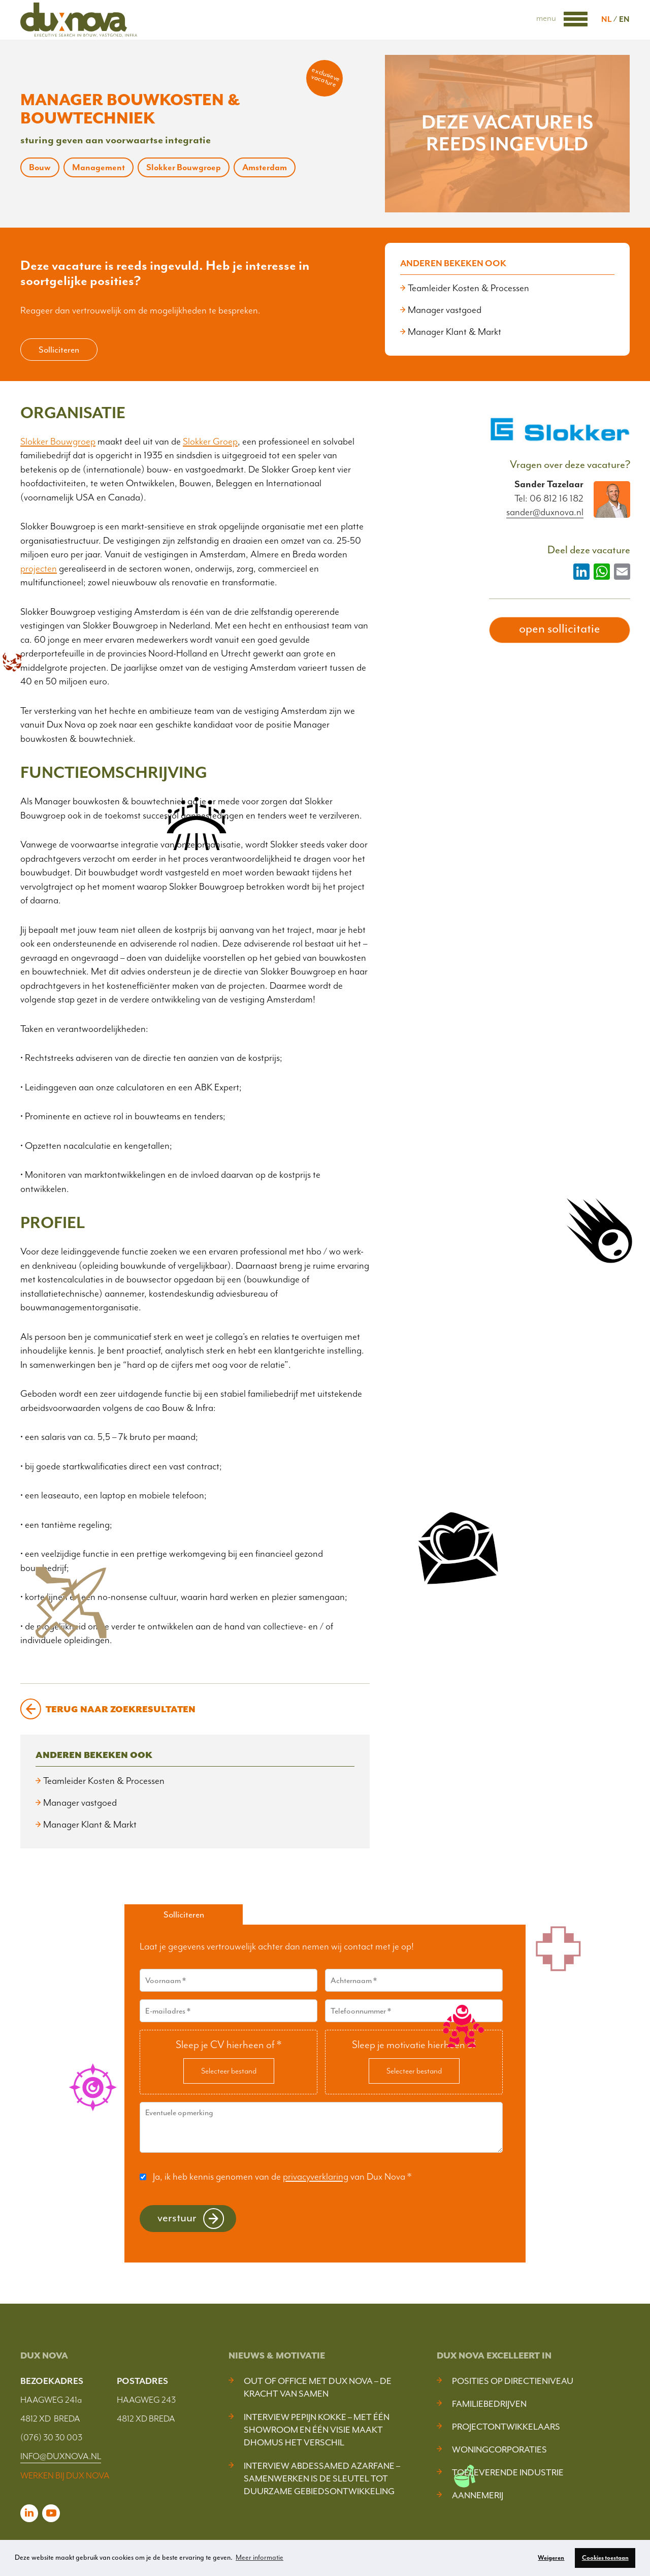  What do you see at coordinates (465, 2476) in the screenshot?
I see `consume a potion or drink item` at bounding box center [465, 2476].